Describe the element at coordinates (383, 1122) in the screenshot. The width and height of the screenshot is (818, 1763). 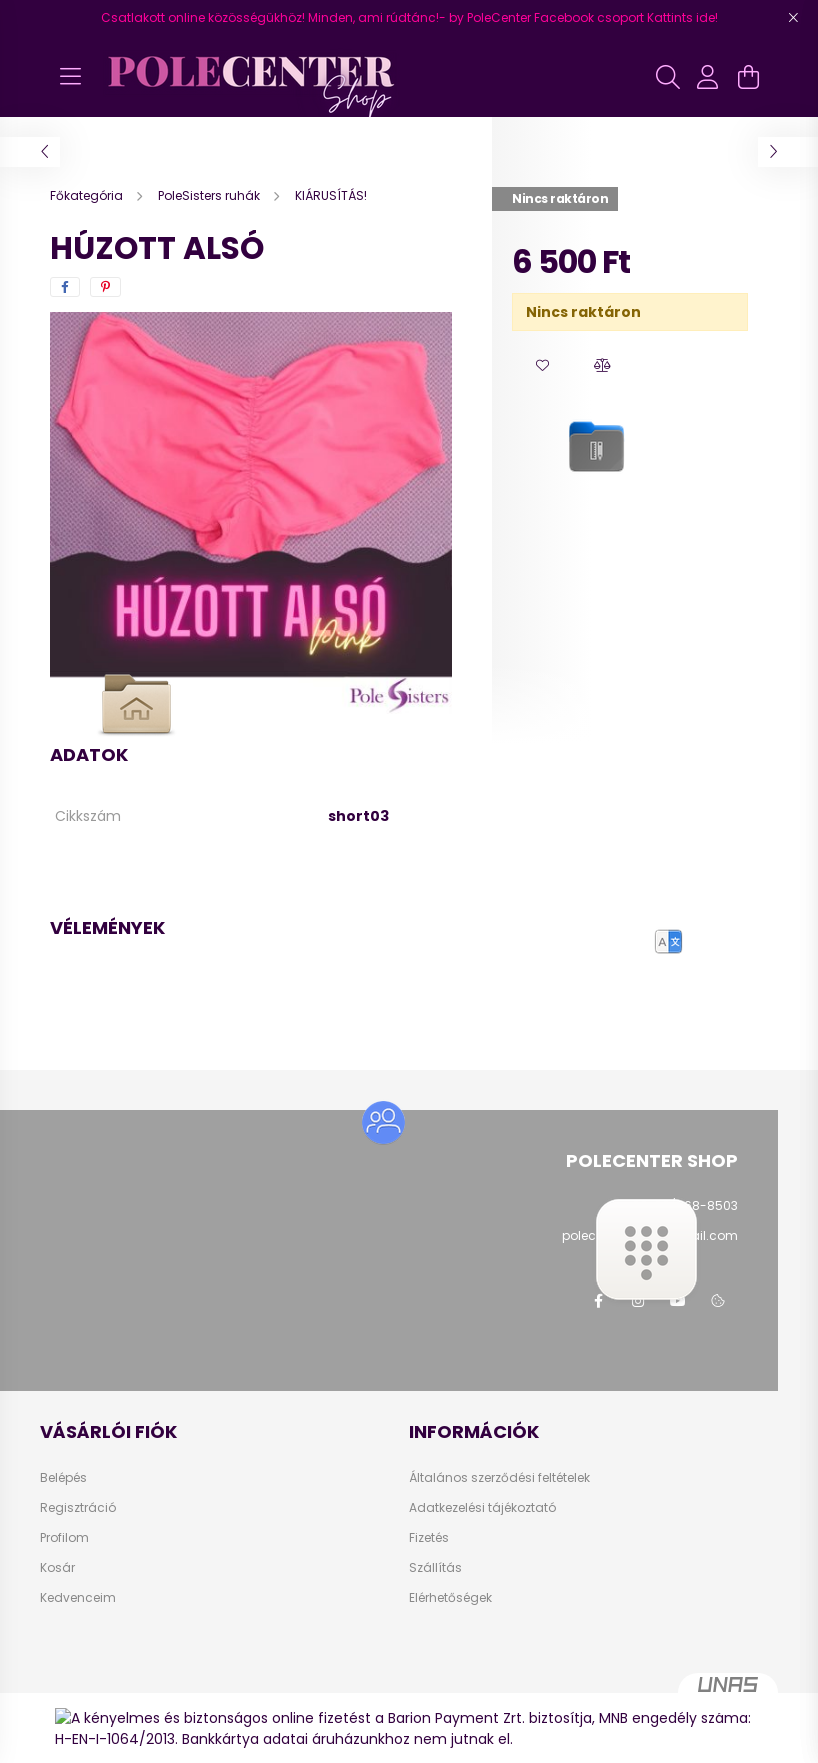
I see `access user accounts and settings` at that location.